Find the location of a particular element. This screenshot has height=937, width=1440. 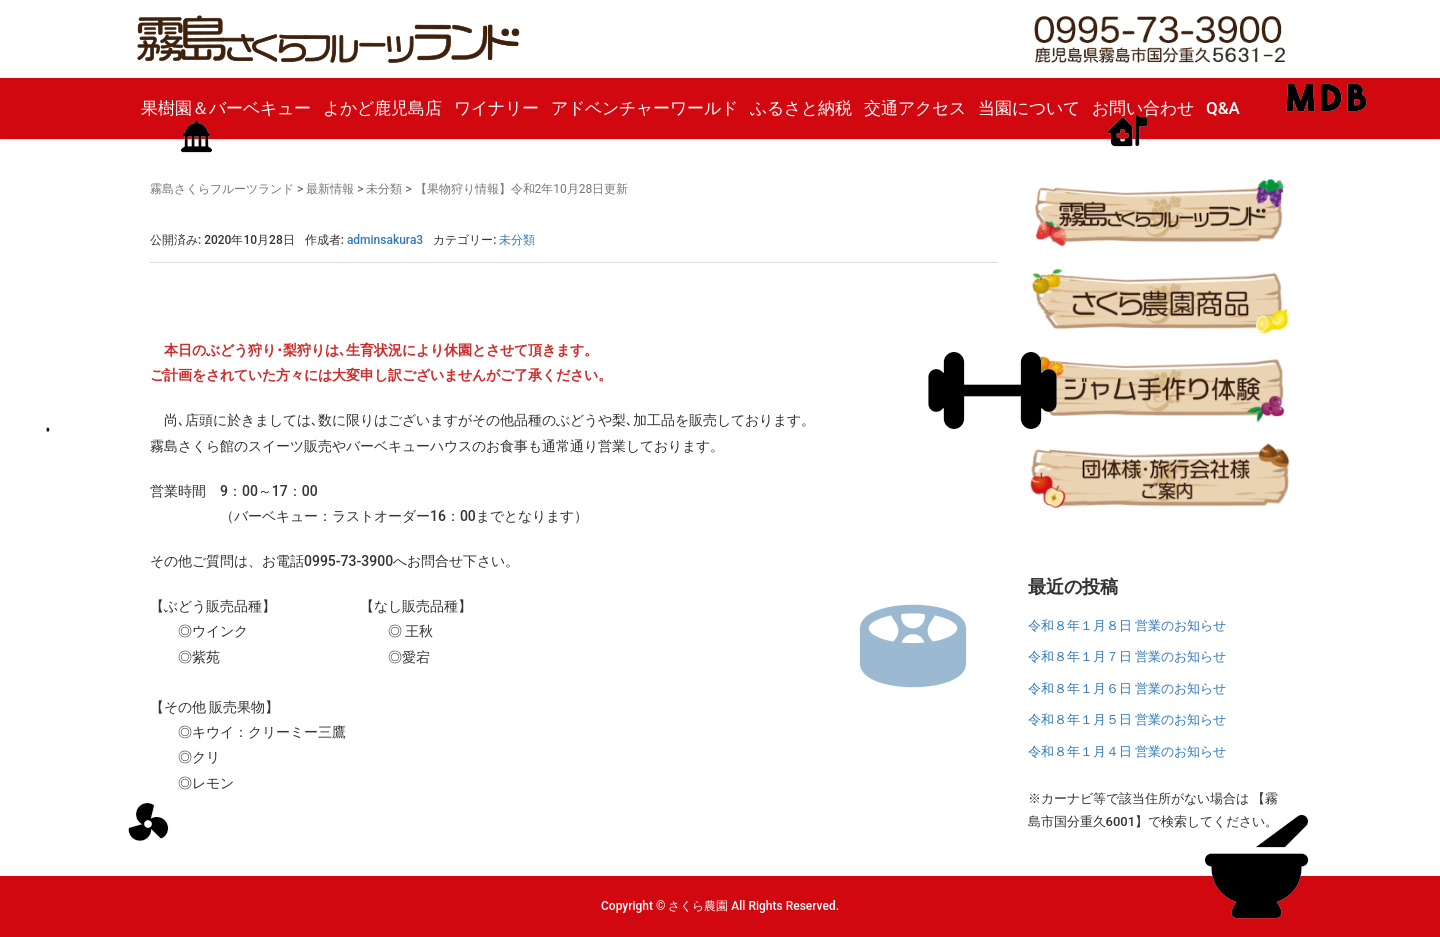

indicates no cellular signal available is located at coordinates (63, 418).